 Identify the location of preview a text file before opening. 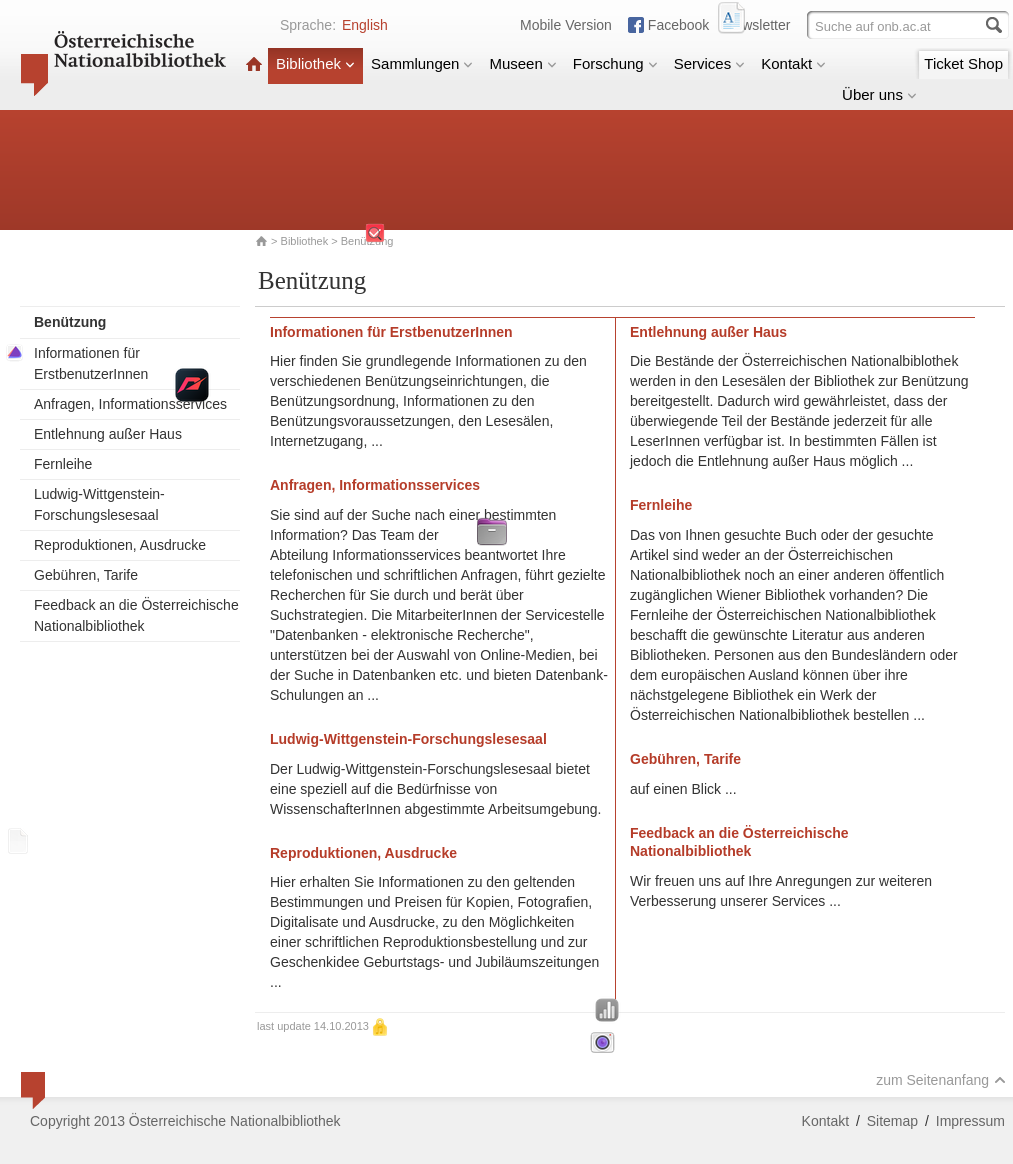
(18, 841).